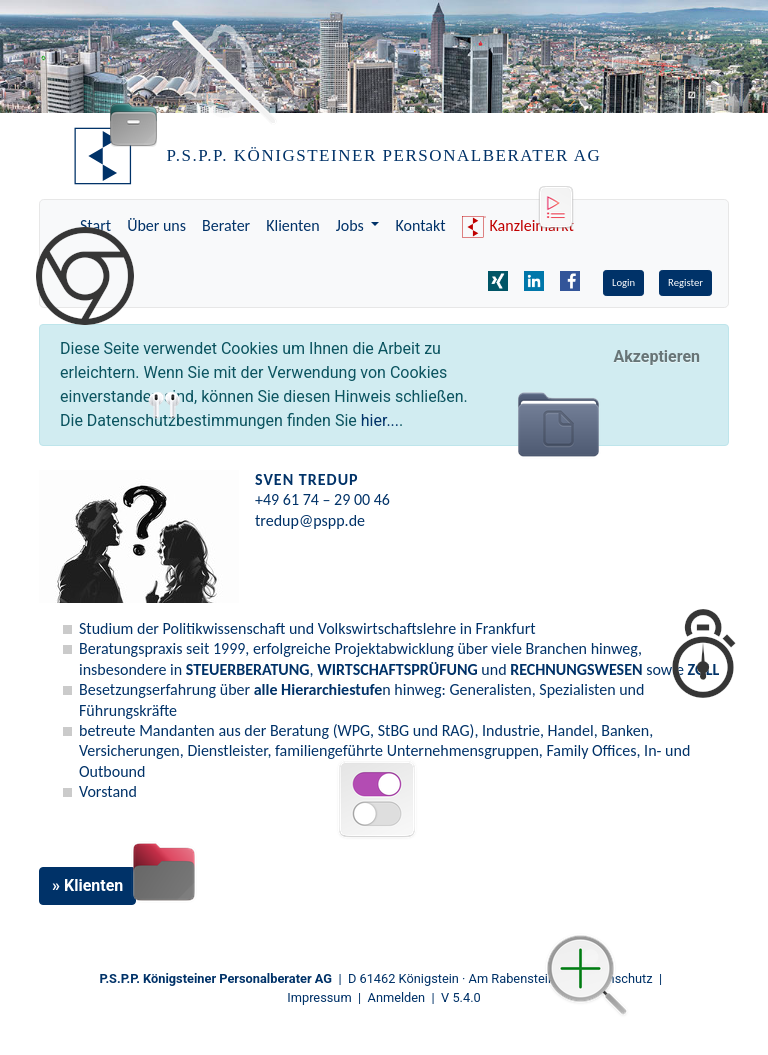  Describe the element at coordinates (133, 124) in the screenshot. I see `open the file manager application` at that location.